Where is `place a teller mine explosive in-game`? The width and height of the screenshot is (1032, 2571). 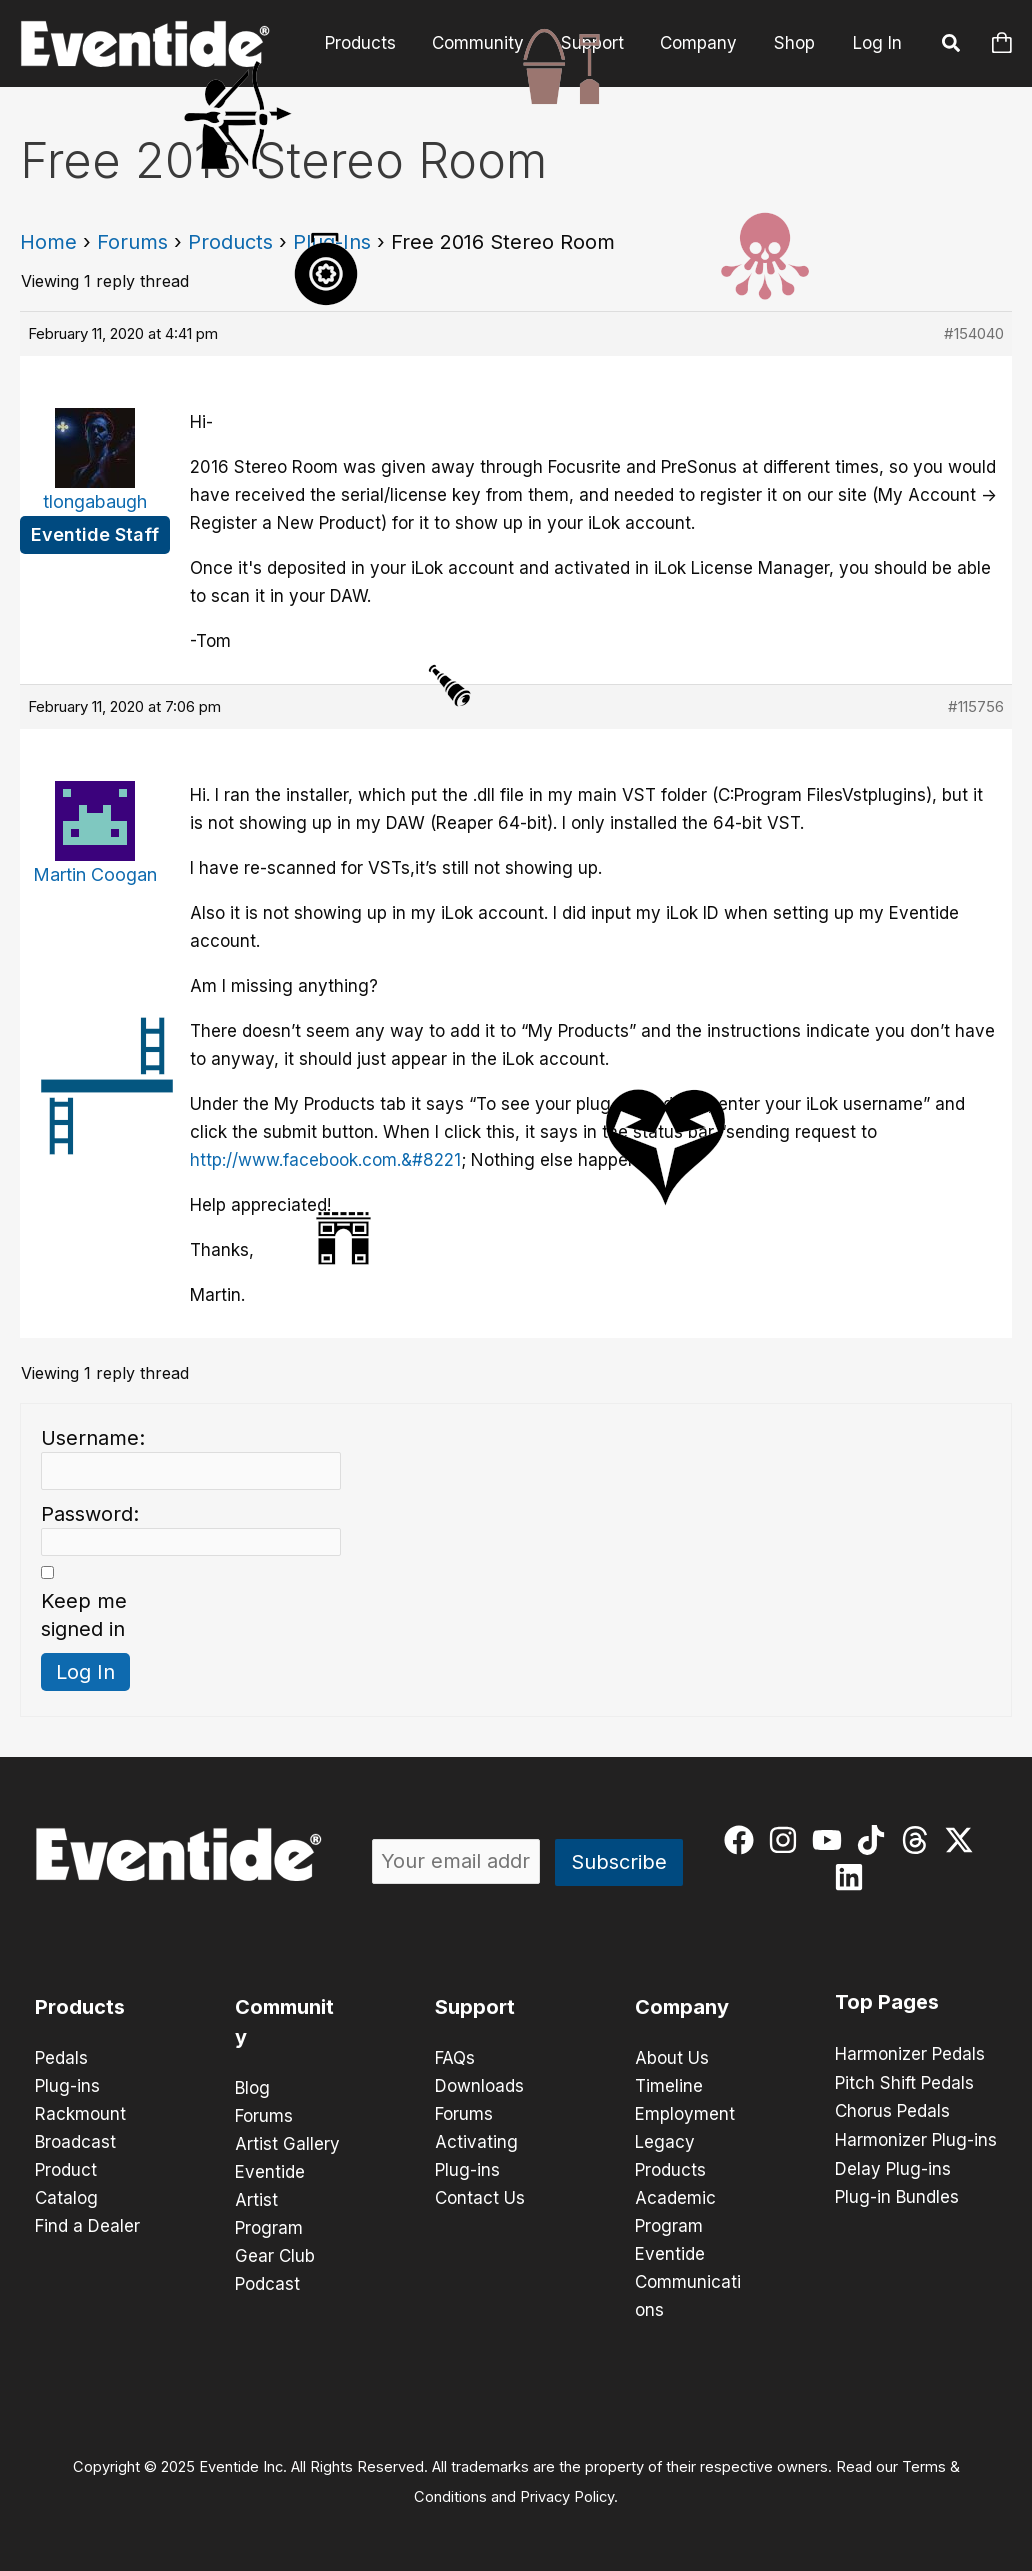
place a teller mine explosive in-game is located at coordinates (326, 269).